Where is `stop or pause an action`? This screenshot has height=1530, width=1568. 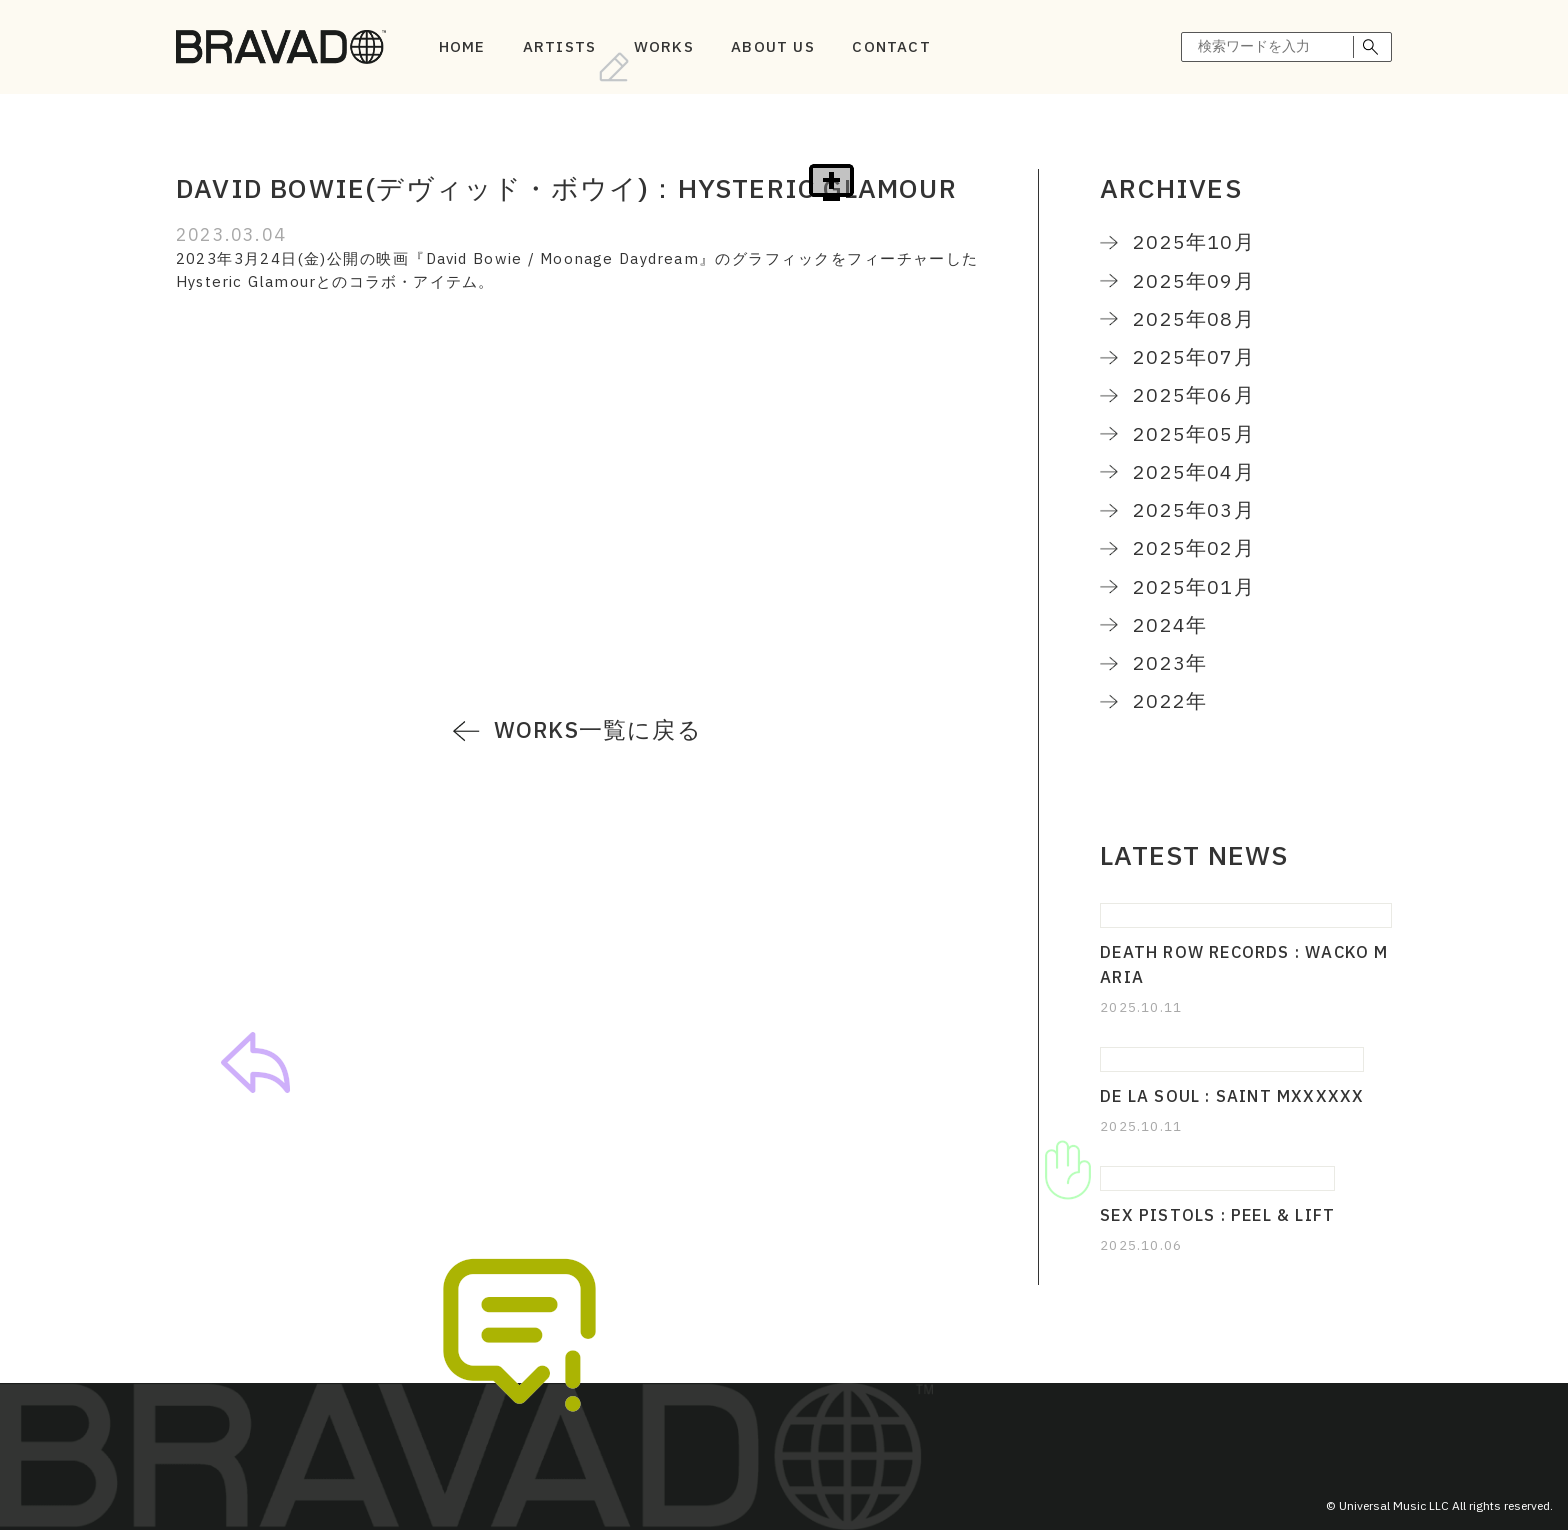 stop or pause an action is located at coordinates (1068, 1170).